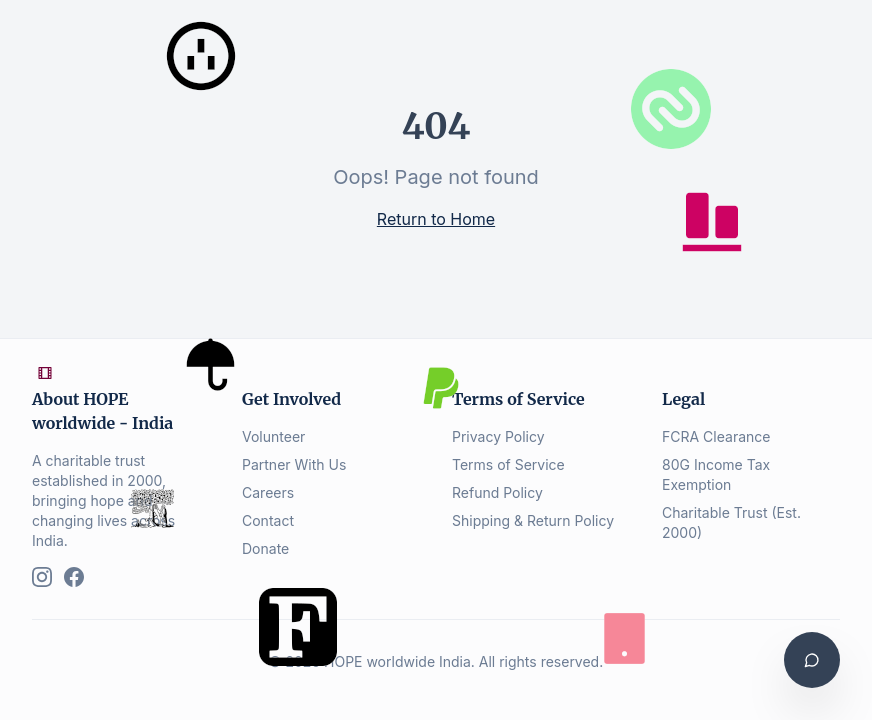 Image resolution: width=872 pixels, height=720 pixels. Describe the element at coordinates (712, 222) in the screenshot. I see `align items to the bottom edge` at that location.